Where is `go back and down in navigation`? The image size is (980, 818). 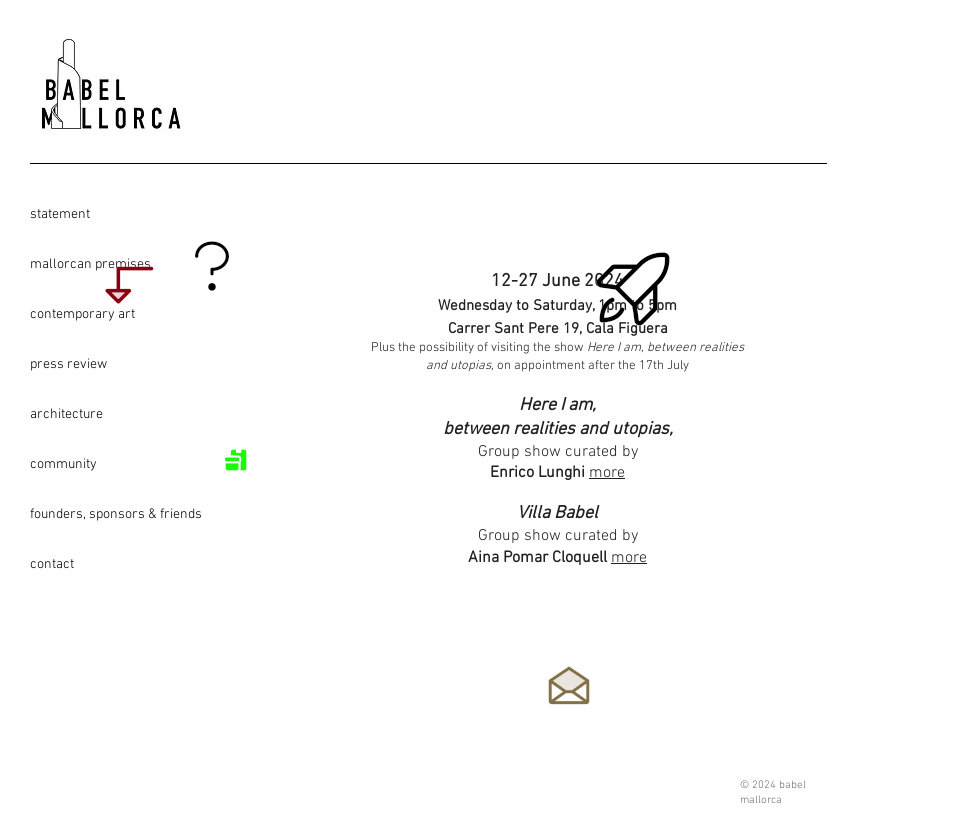 go back and down in navigation is located at coordinates (127, 281).